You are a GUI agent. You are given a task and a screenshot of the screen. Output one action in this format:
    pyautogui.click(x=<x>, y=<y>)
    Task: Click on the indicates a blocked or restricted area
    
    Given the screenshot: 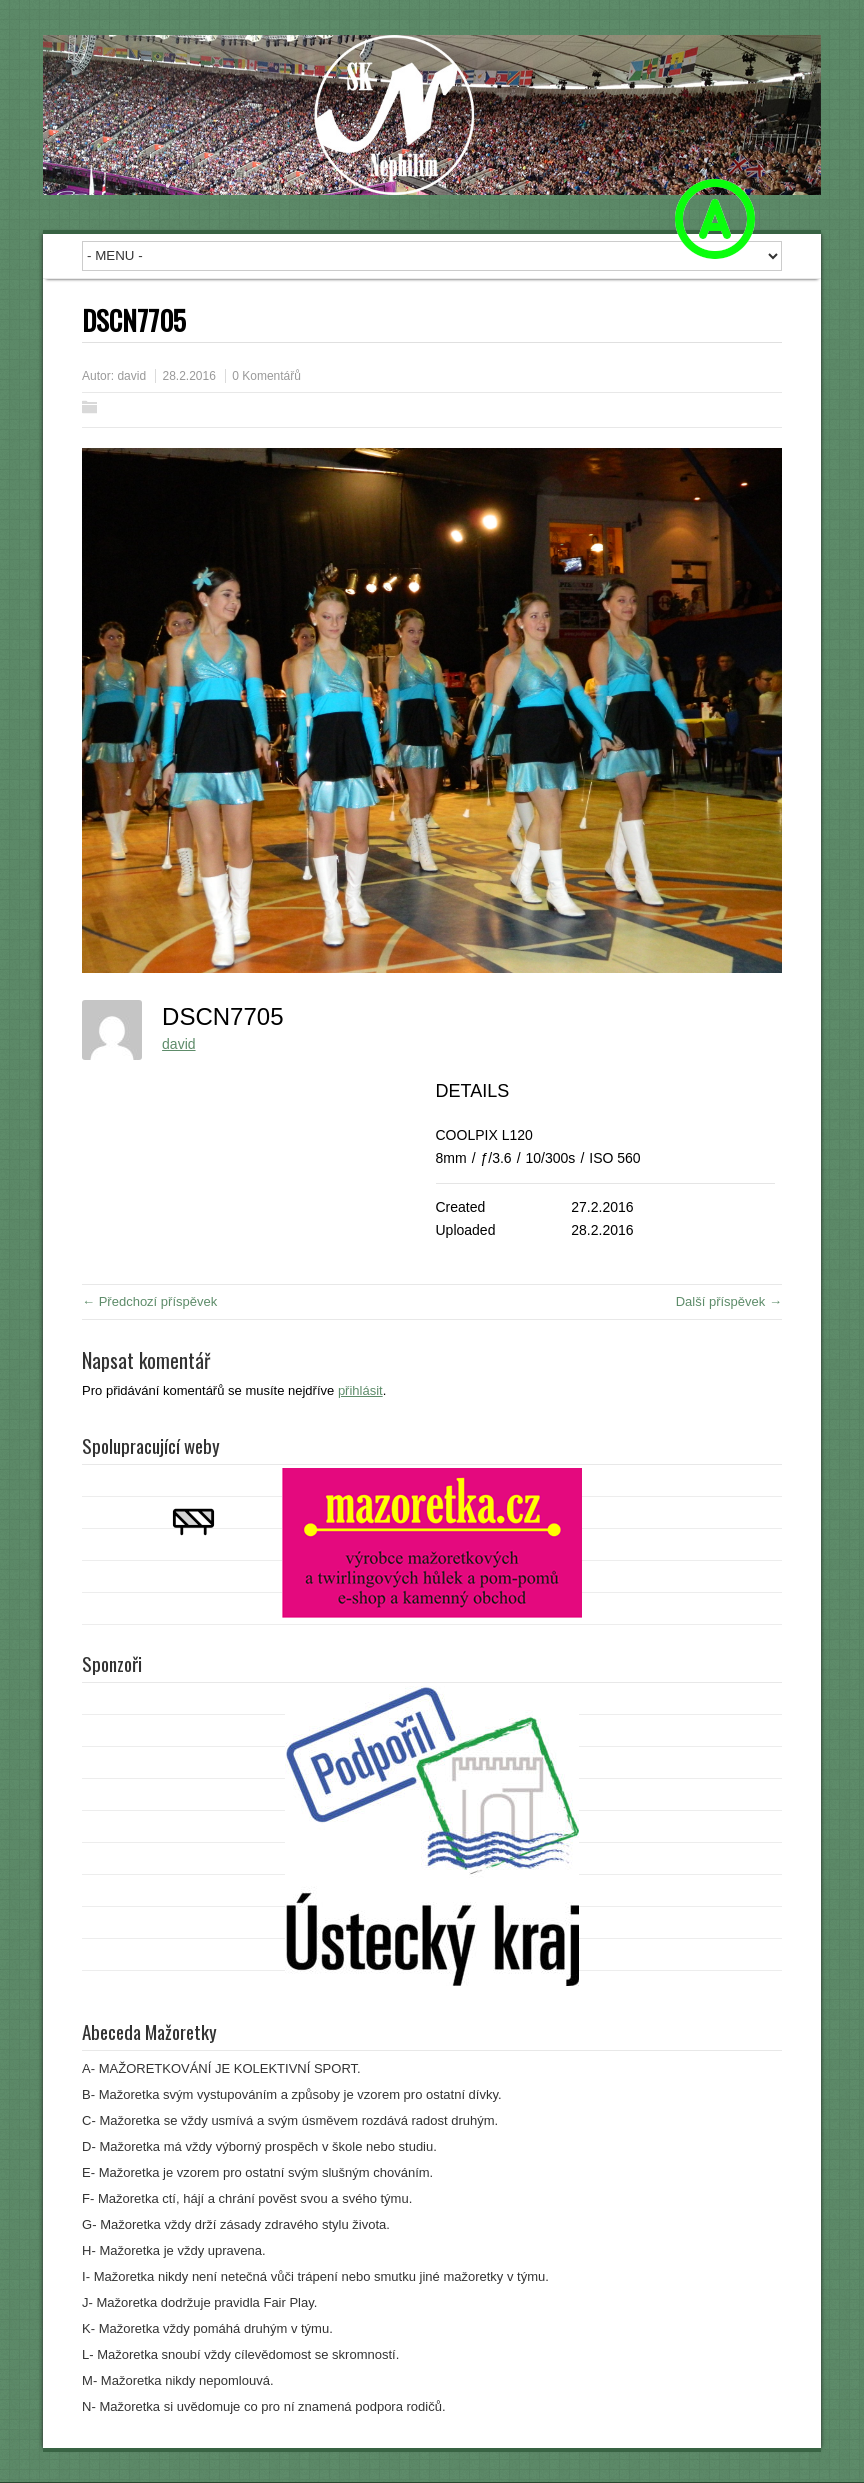 What is the action you would take?
    pyautogui.click(x=193, y=1520)
    